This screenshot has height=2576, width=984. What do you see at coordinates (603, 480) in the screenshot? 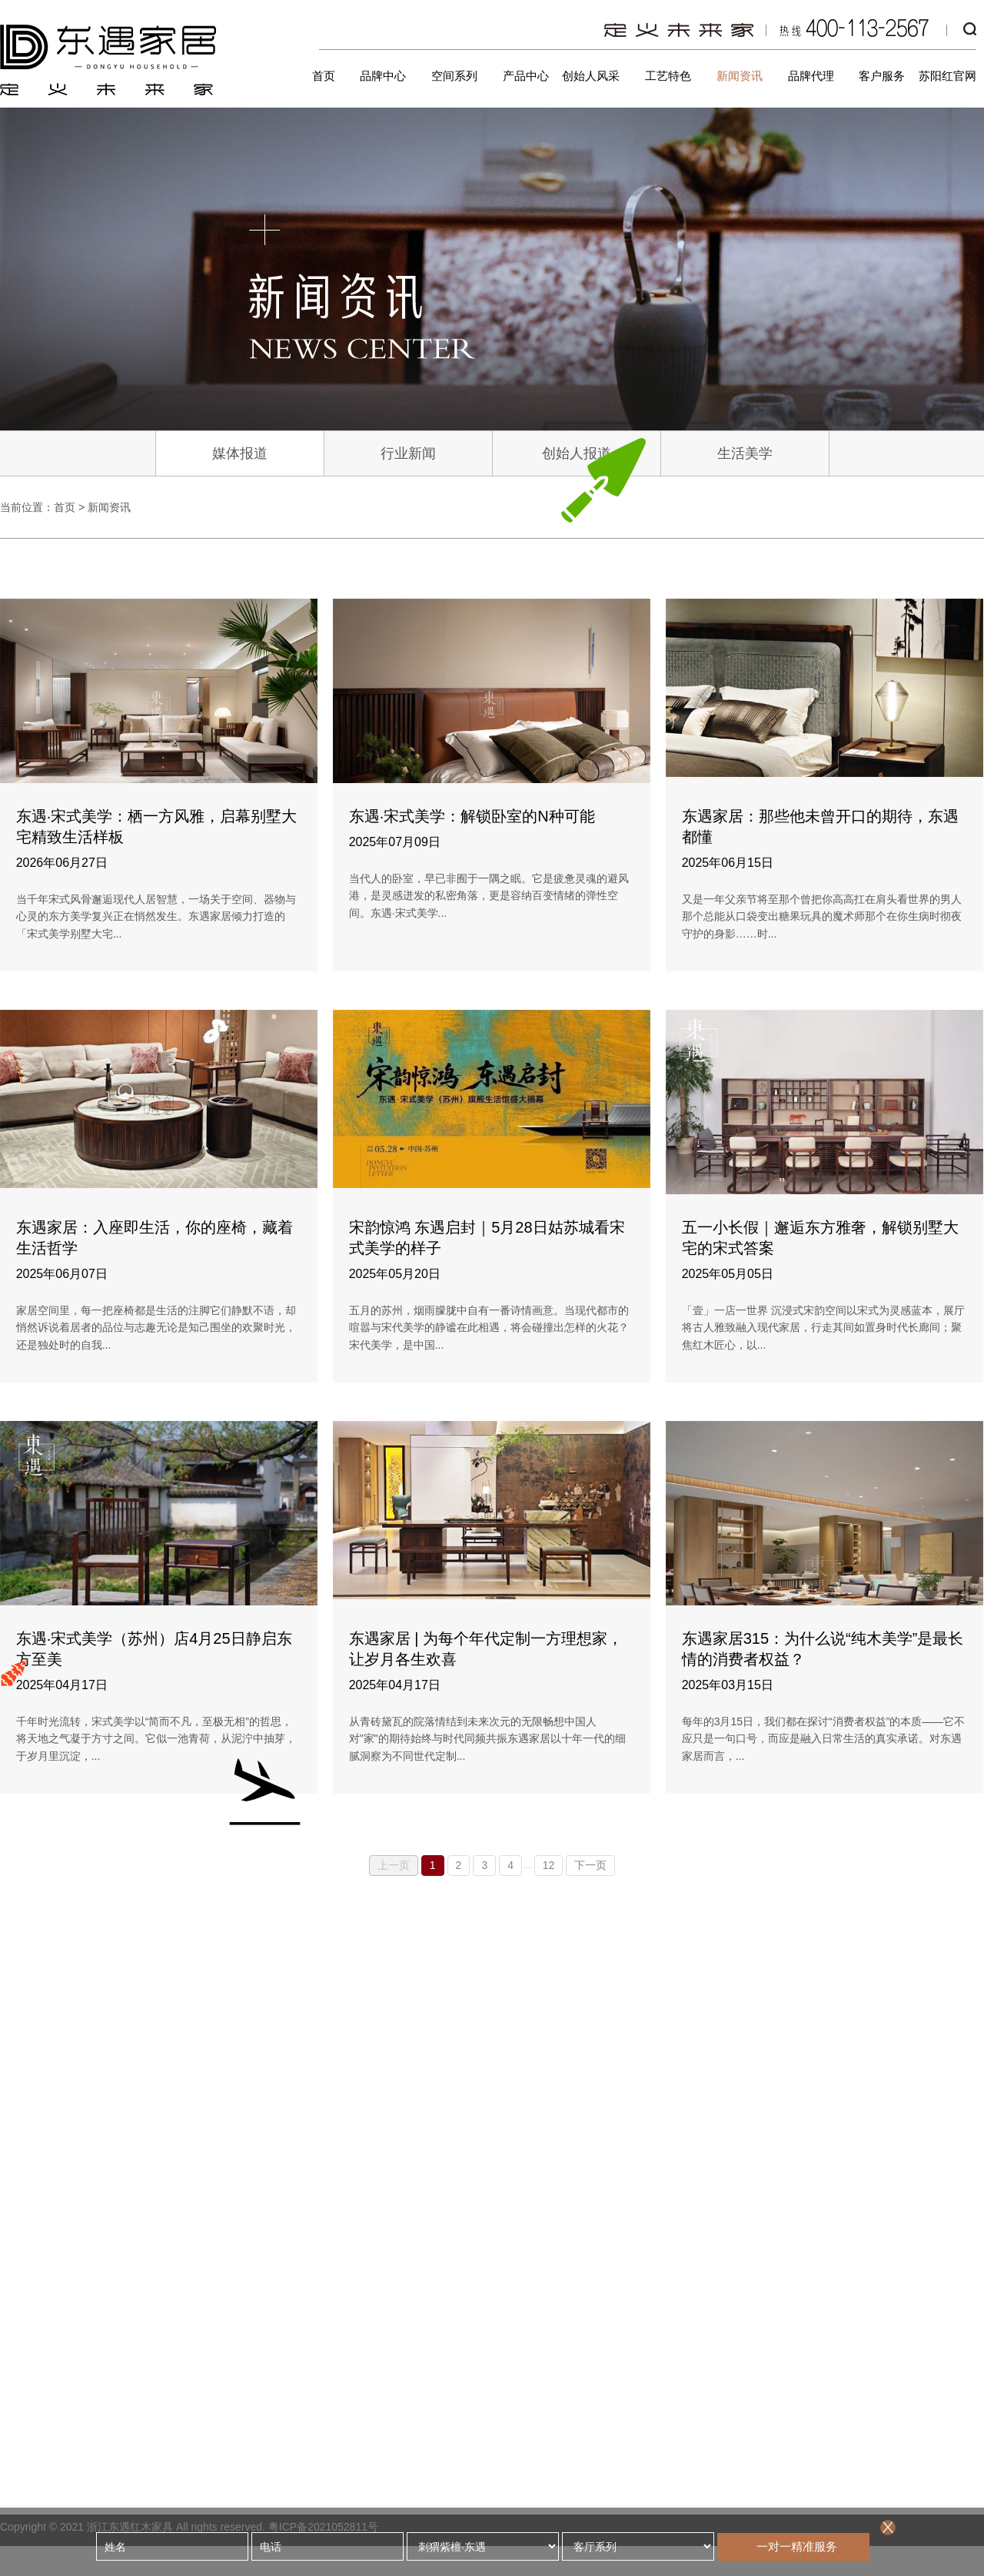
I see `access gardening or landscaping tools` at bounding box center [603, 480].